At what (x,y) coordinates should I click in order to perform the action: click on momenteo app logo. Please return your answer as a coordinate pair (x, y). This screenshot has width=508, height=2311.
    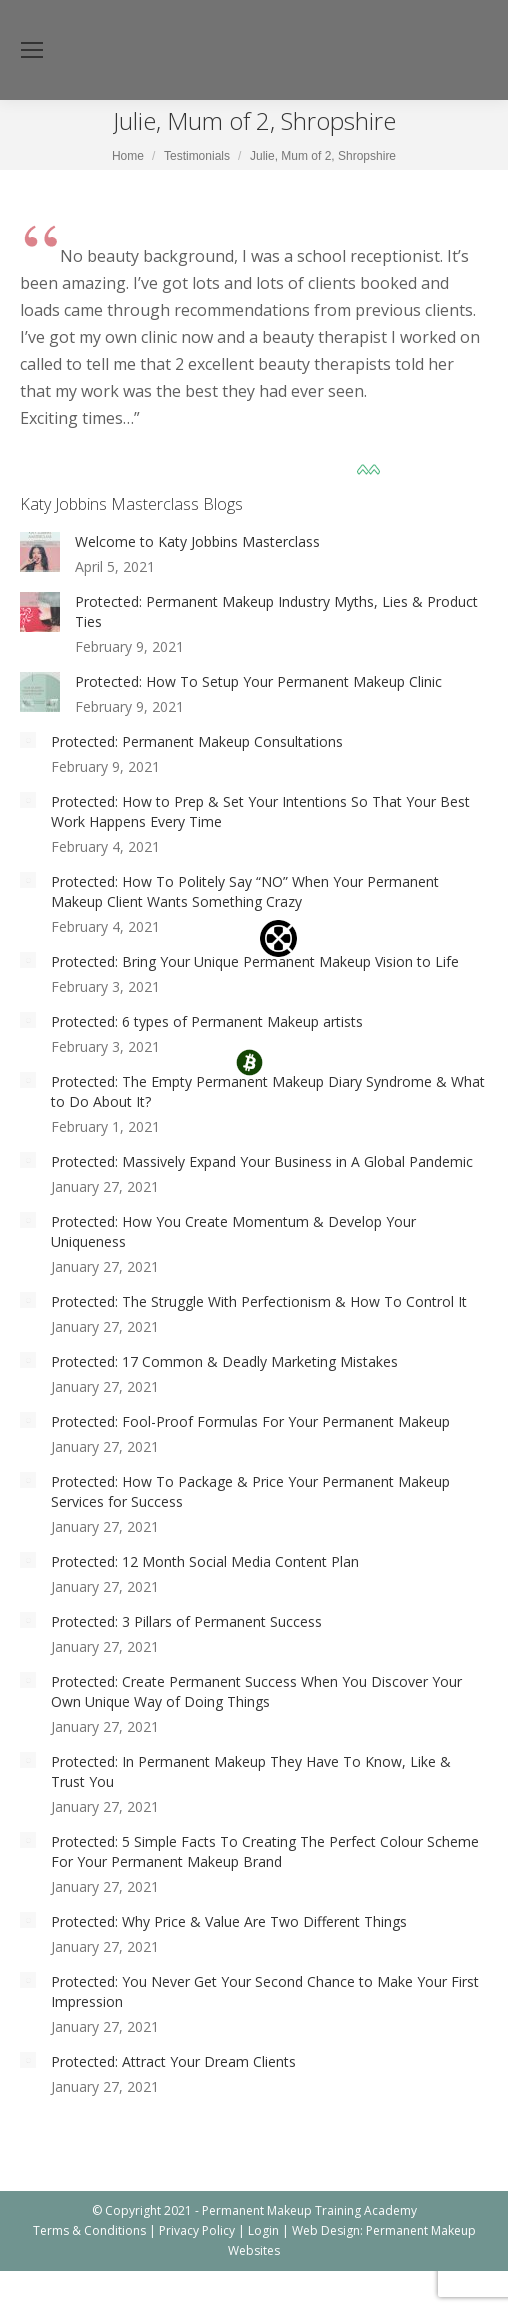
    Looking at the image, I should click on (368, 469).